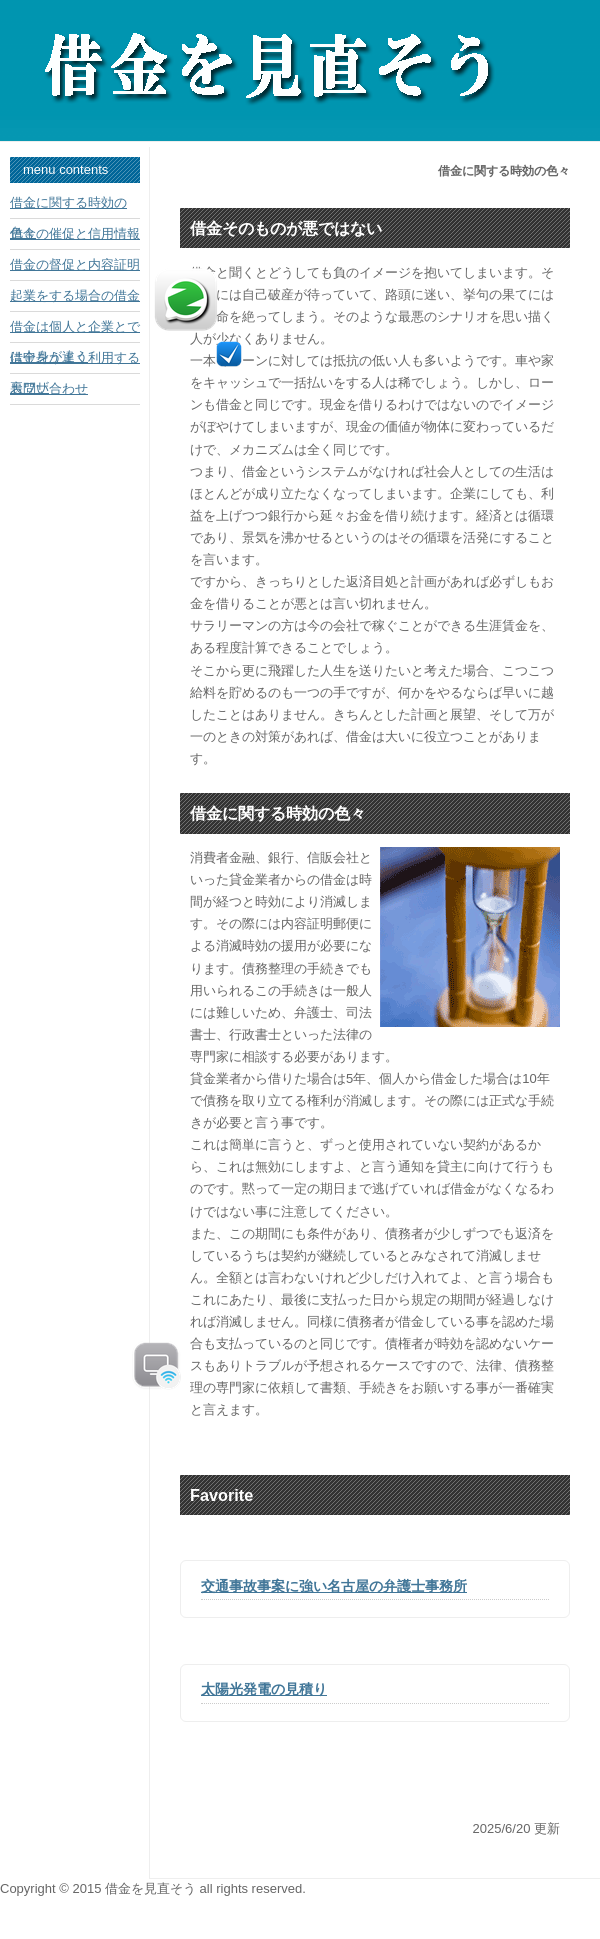  What do you see at coordinates (229, 354) in the screenshot?
I see `open Super Productivity app` at bounding box center [229, 354].